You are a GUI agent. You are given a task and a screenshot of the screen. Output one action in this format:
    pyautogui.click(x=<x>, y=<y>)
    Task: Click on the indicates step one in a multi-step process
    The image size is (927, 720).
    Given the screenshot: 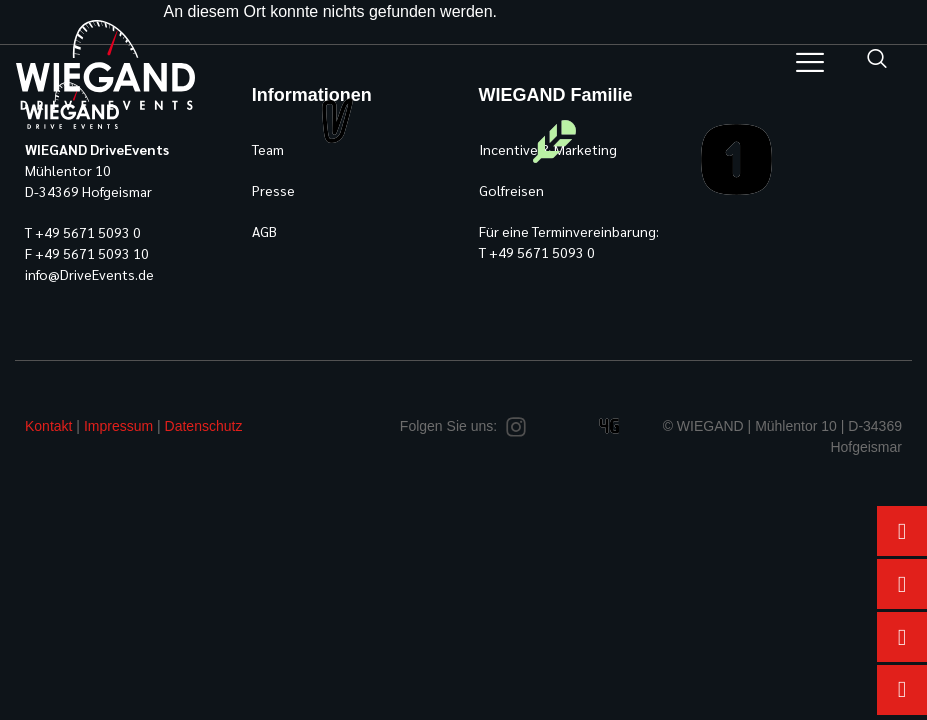 What is the action you would take?
    pyautogui.click(x=736, y=159)
    